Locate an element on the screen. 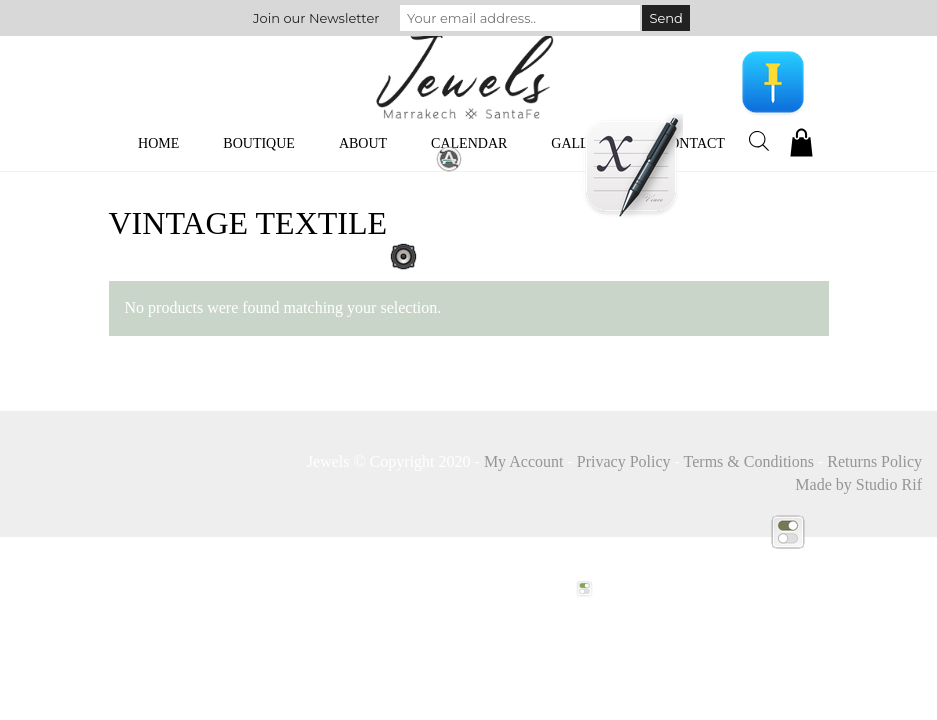  open pinapp for saving and organizing pins is located at coordinates (773, 82).